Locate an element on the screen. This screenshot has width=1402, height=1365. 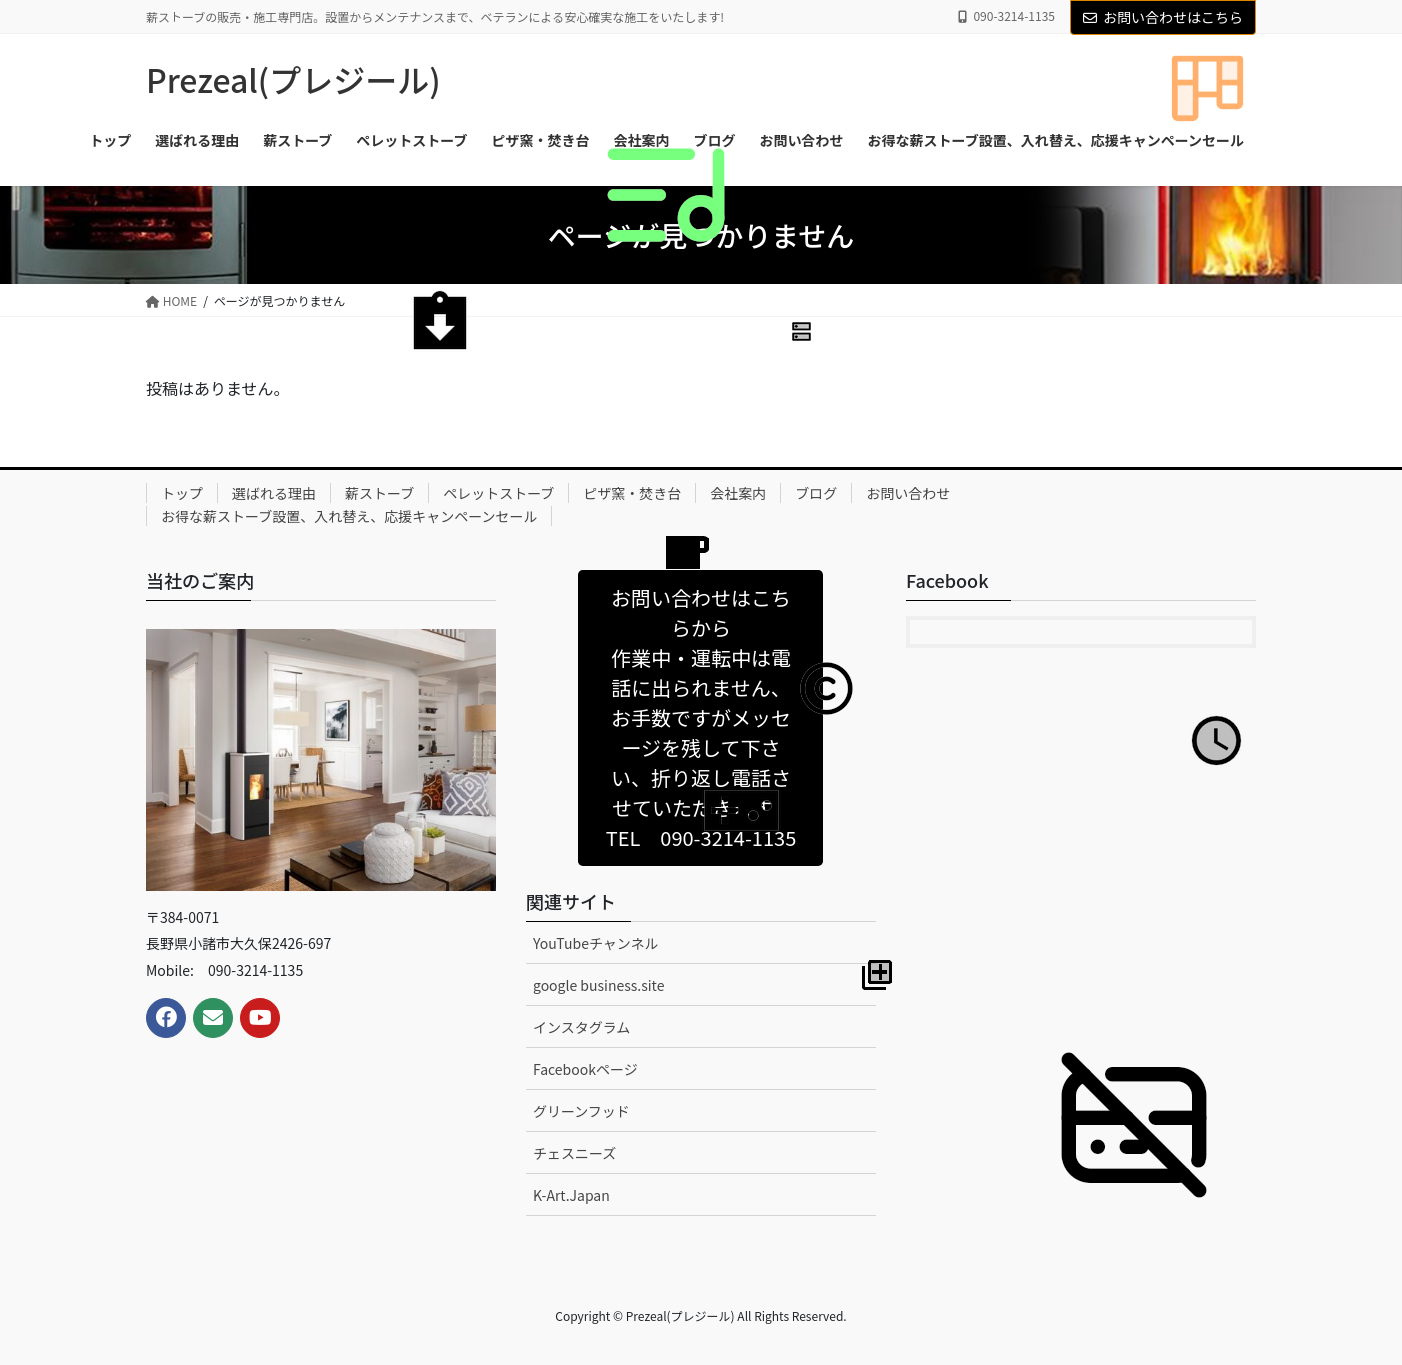
access gaming features or settings is located at coordinates (741, 810).